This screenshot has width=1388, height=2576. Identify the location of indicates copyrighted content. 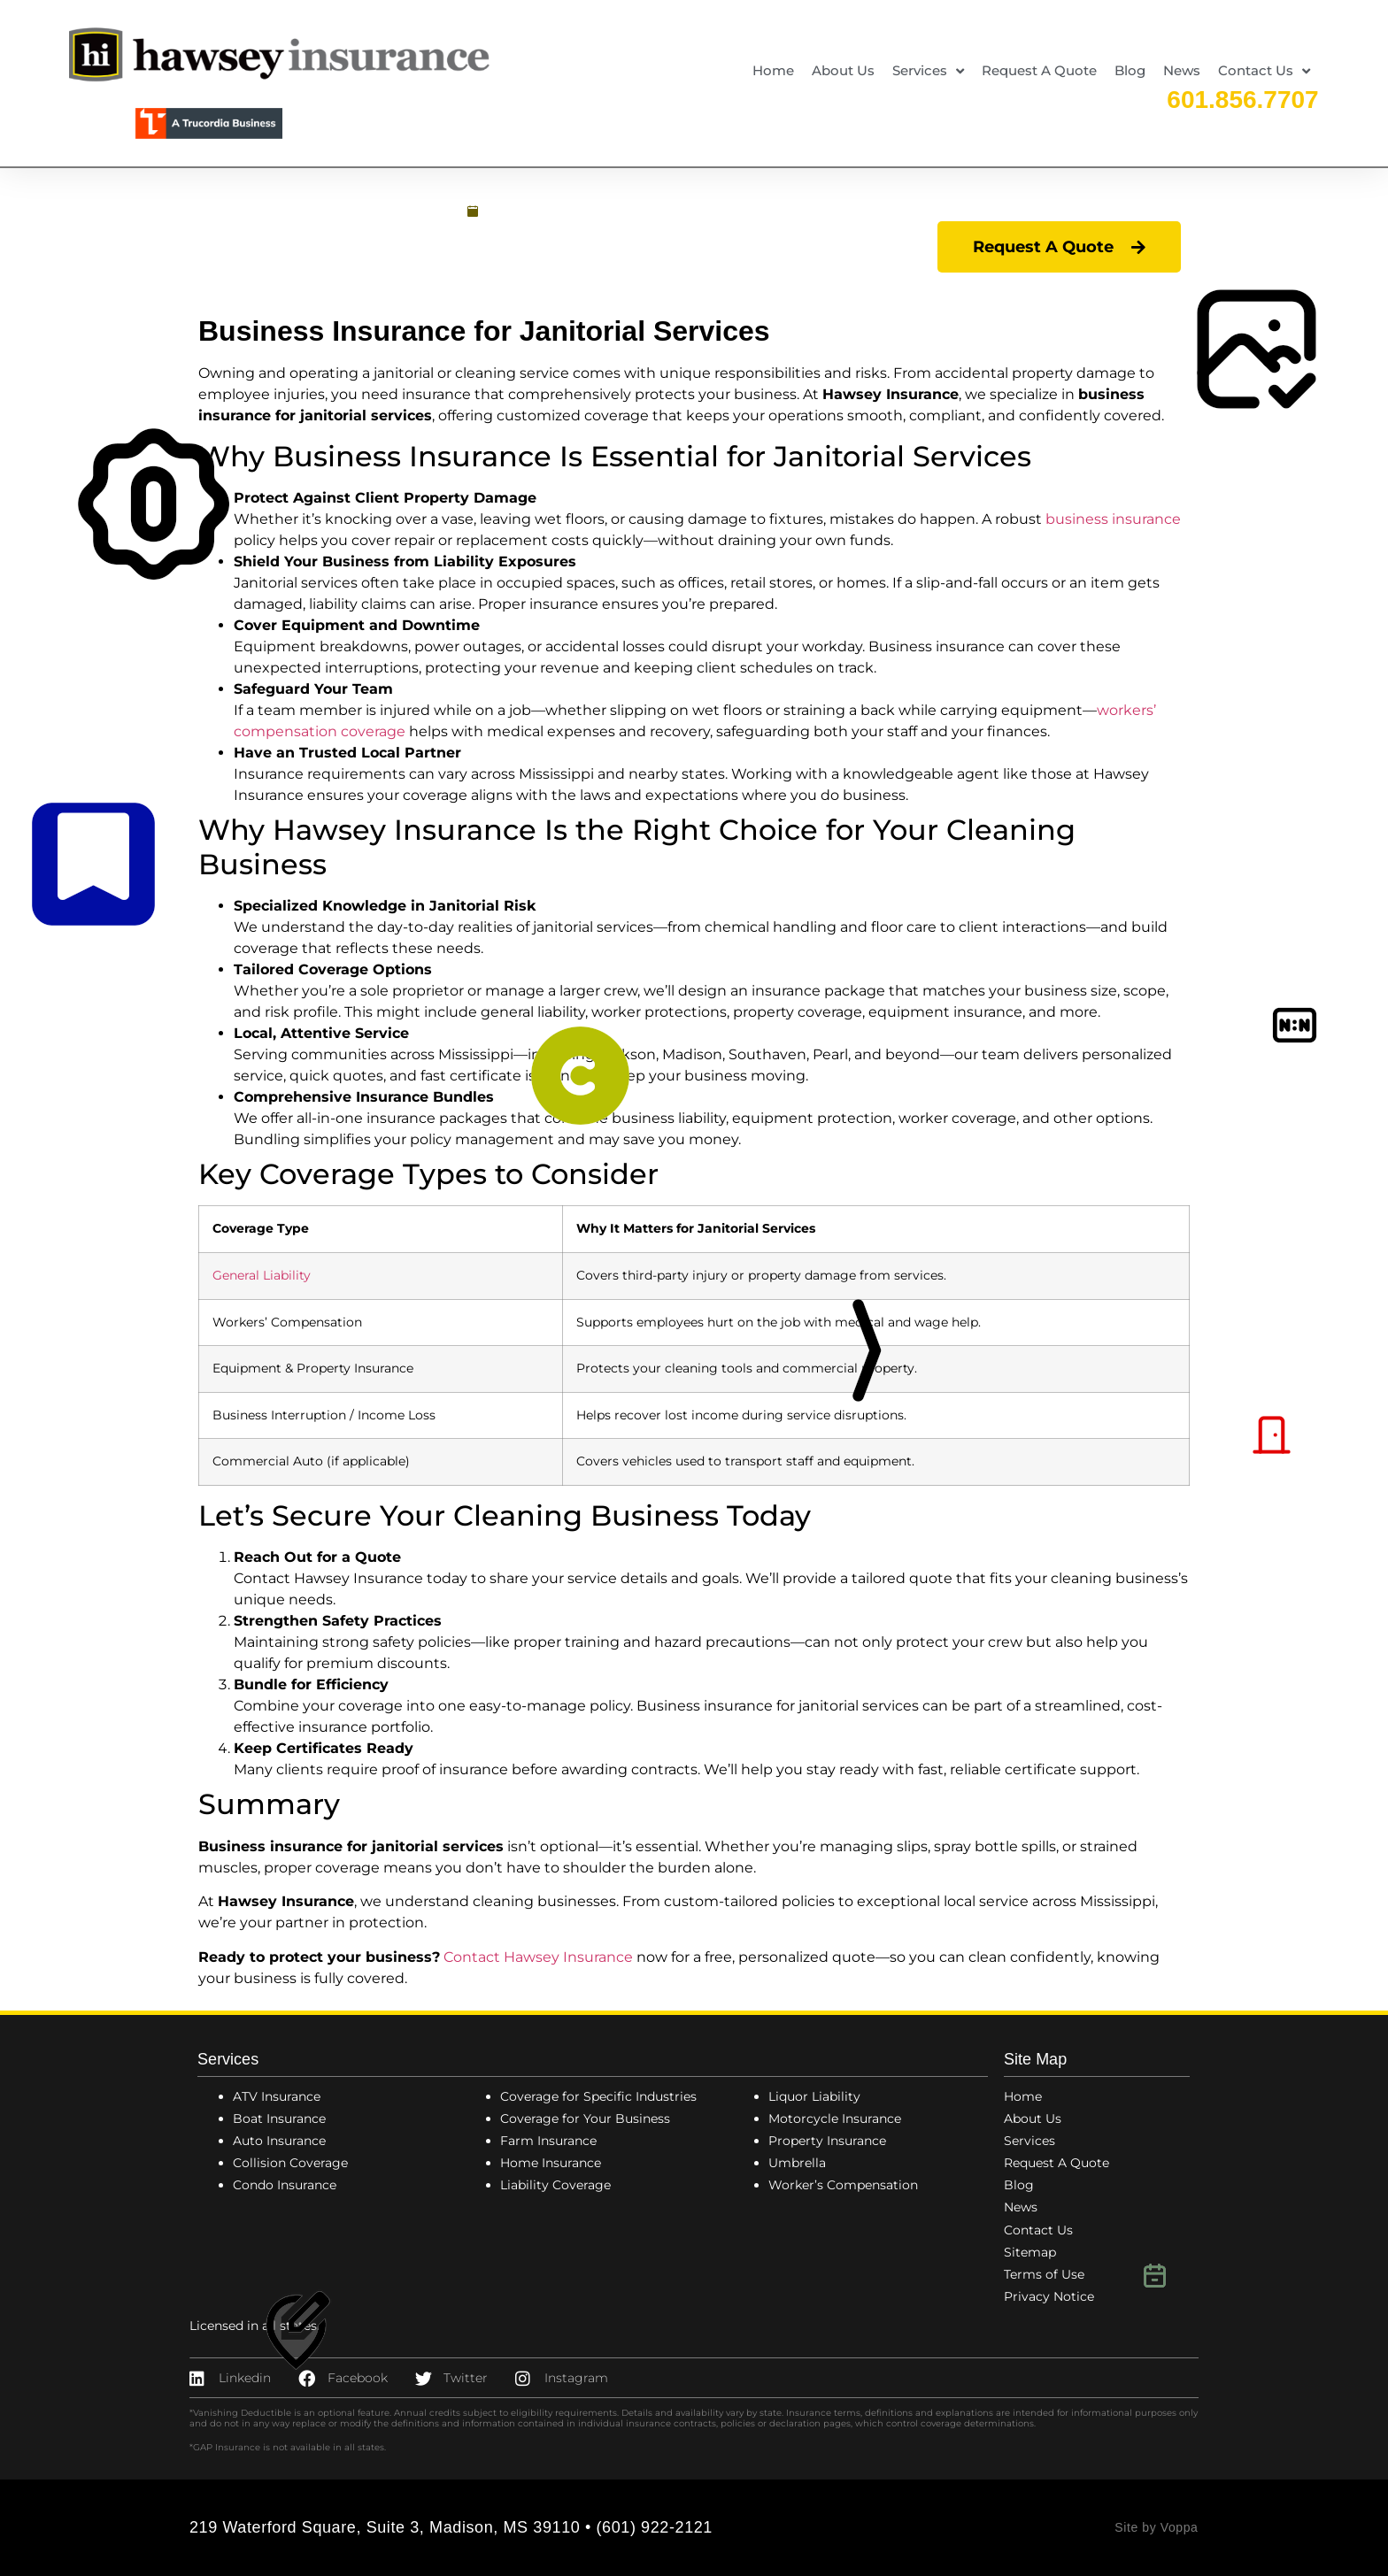
(580, 1075).